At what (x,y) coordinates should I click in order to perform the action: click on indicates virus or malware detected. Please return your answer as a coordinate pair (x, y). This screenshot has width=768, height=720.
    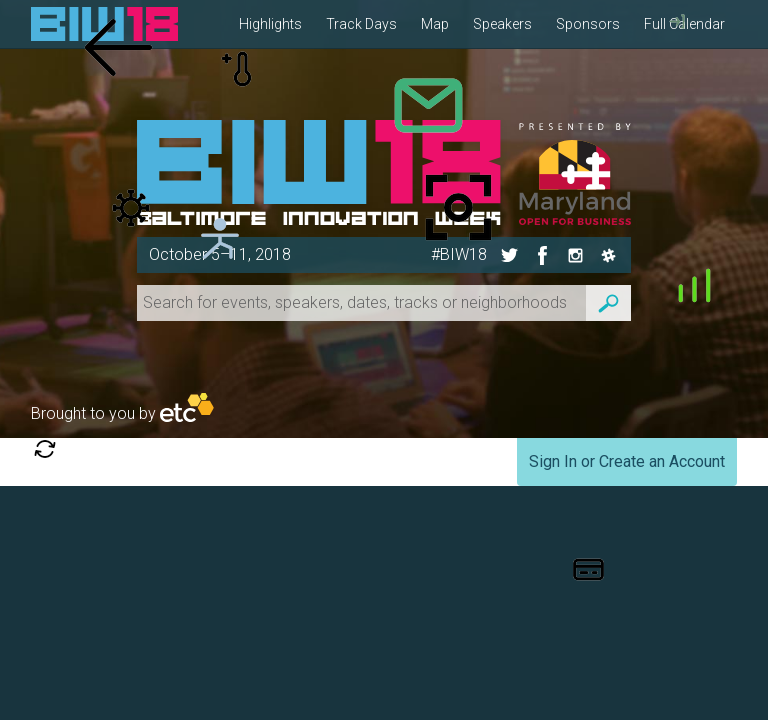
    Looking at the image, I should click on (131, 208).